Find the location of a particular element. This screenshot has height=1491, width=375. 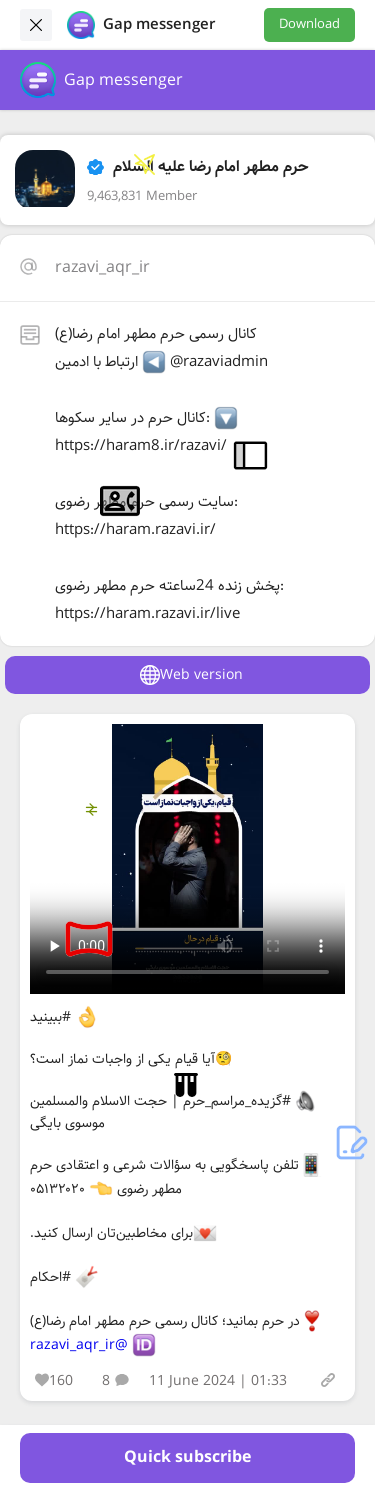

toggle sidebar panel visibility is located at coordinates (250, 455).